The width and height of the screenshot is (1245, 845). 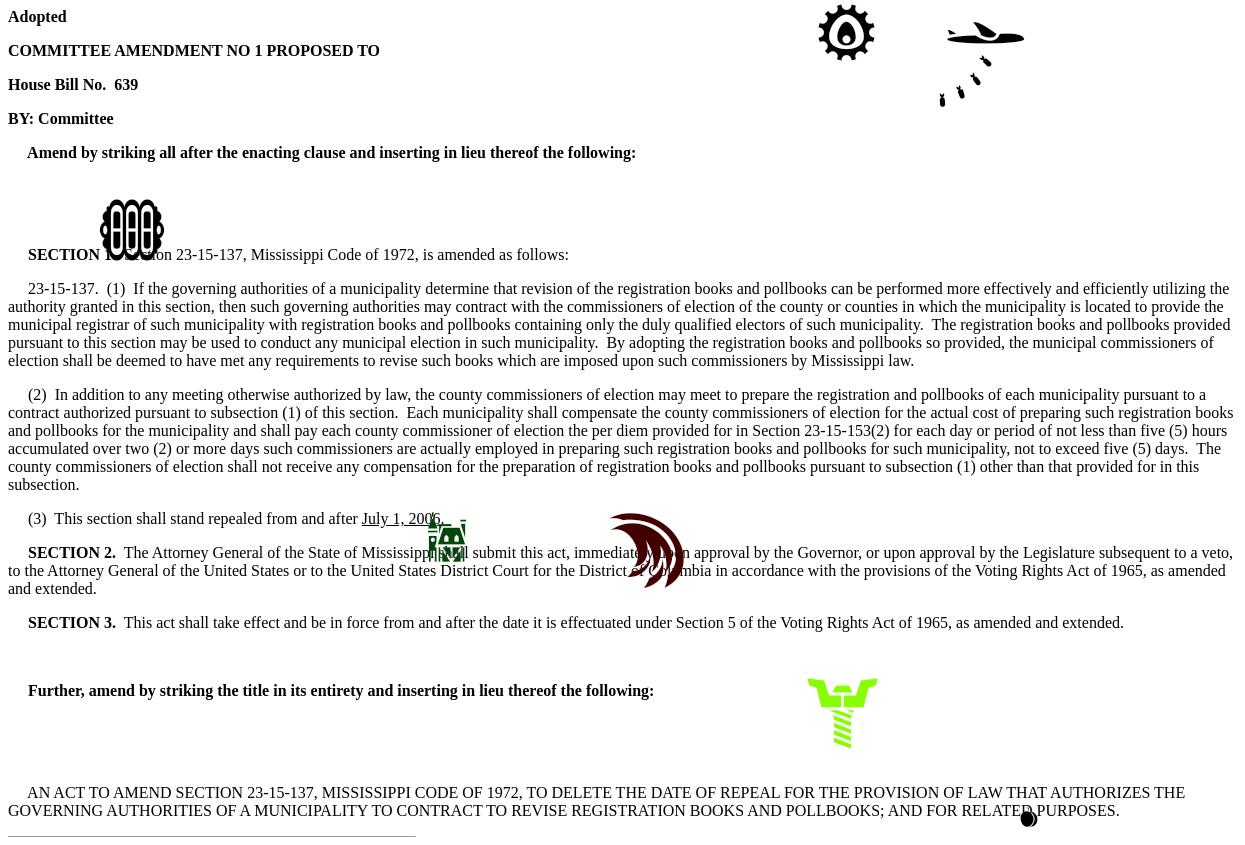 What do you see at coordinates (646, 550) in the screenshot?
I see `equip claw-type armor or gauntlet` at bounding box center [646, 550].